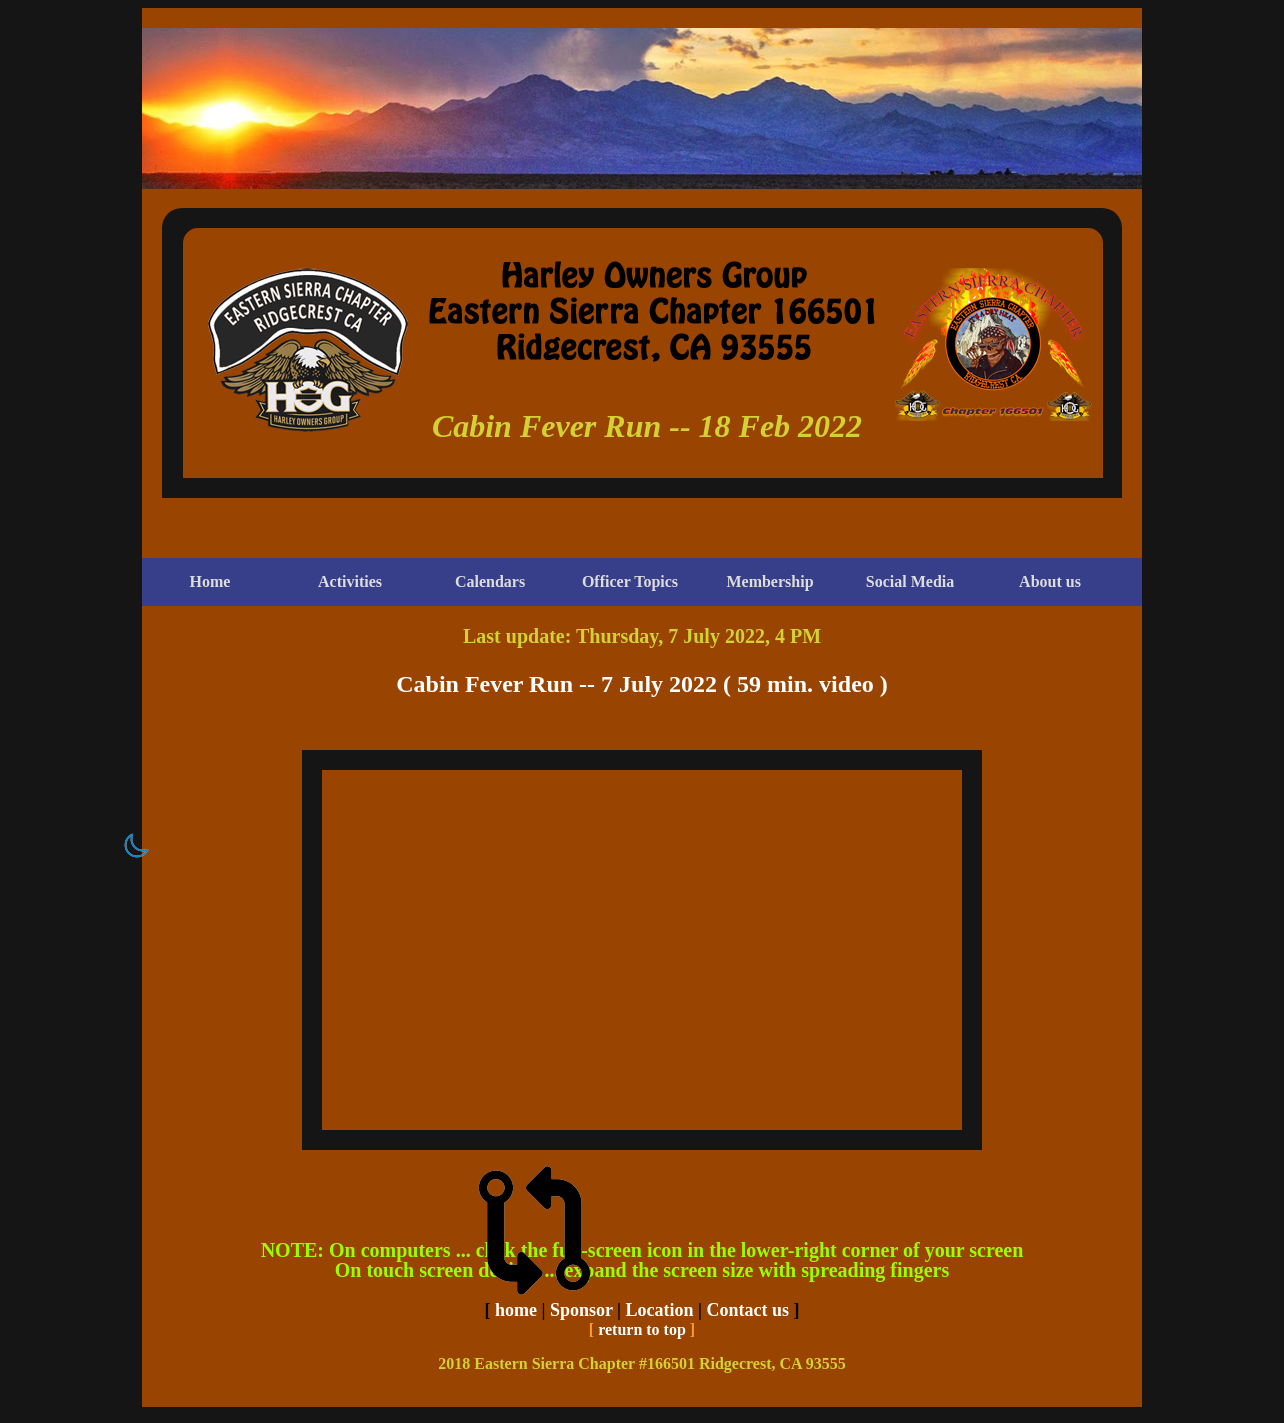 The height and width of the screenshot is (1423, 1284). What do you see at coordinates (534, 1230) in the screenshot?
I see `compare branches or commits in version control` at bounding box center [534, 1230].